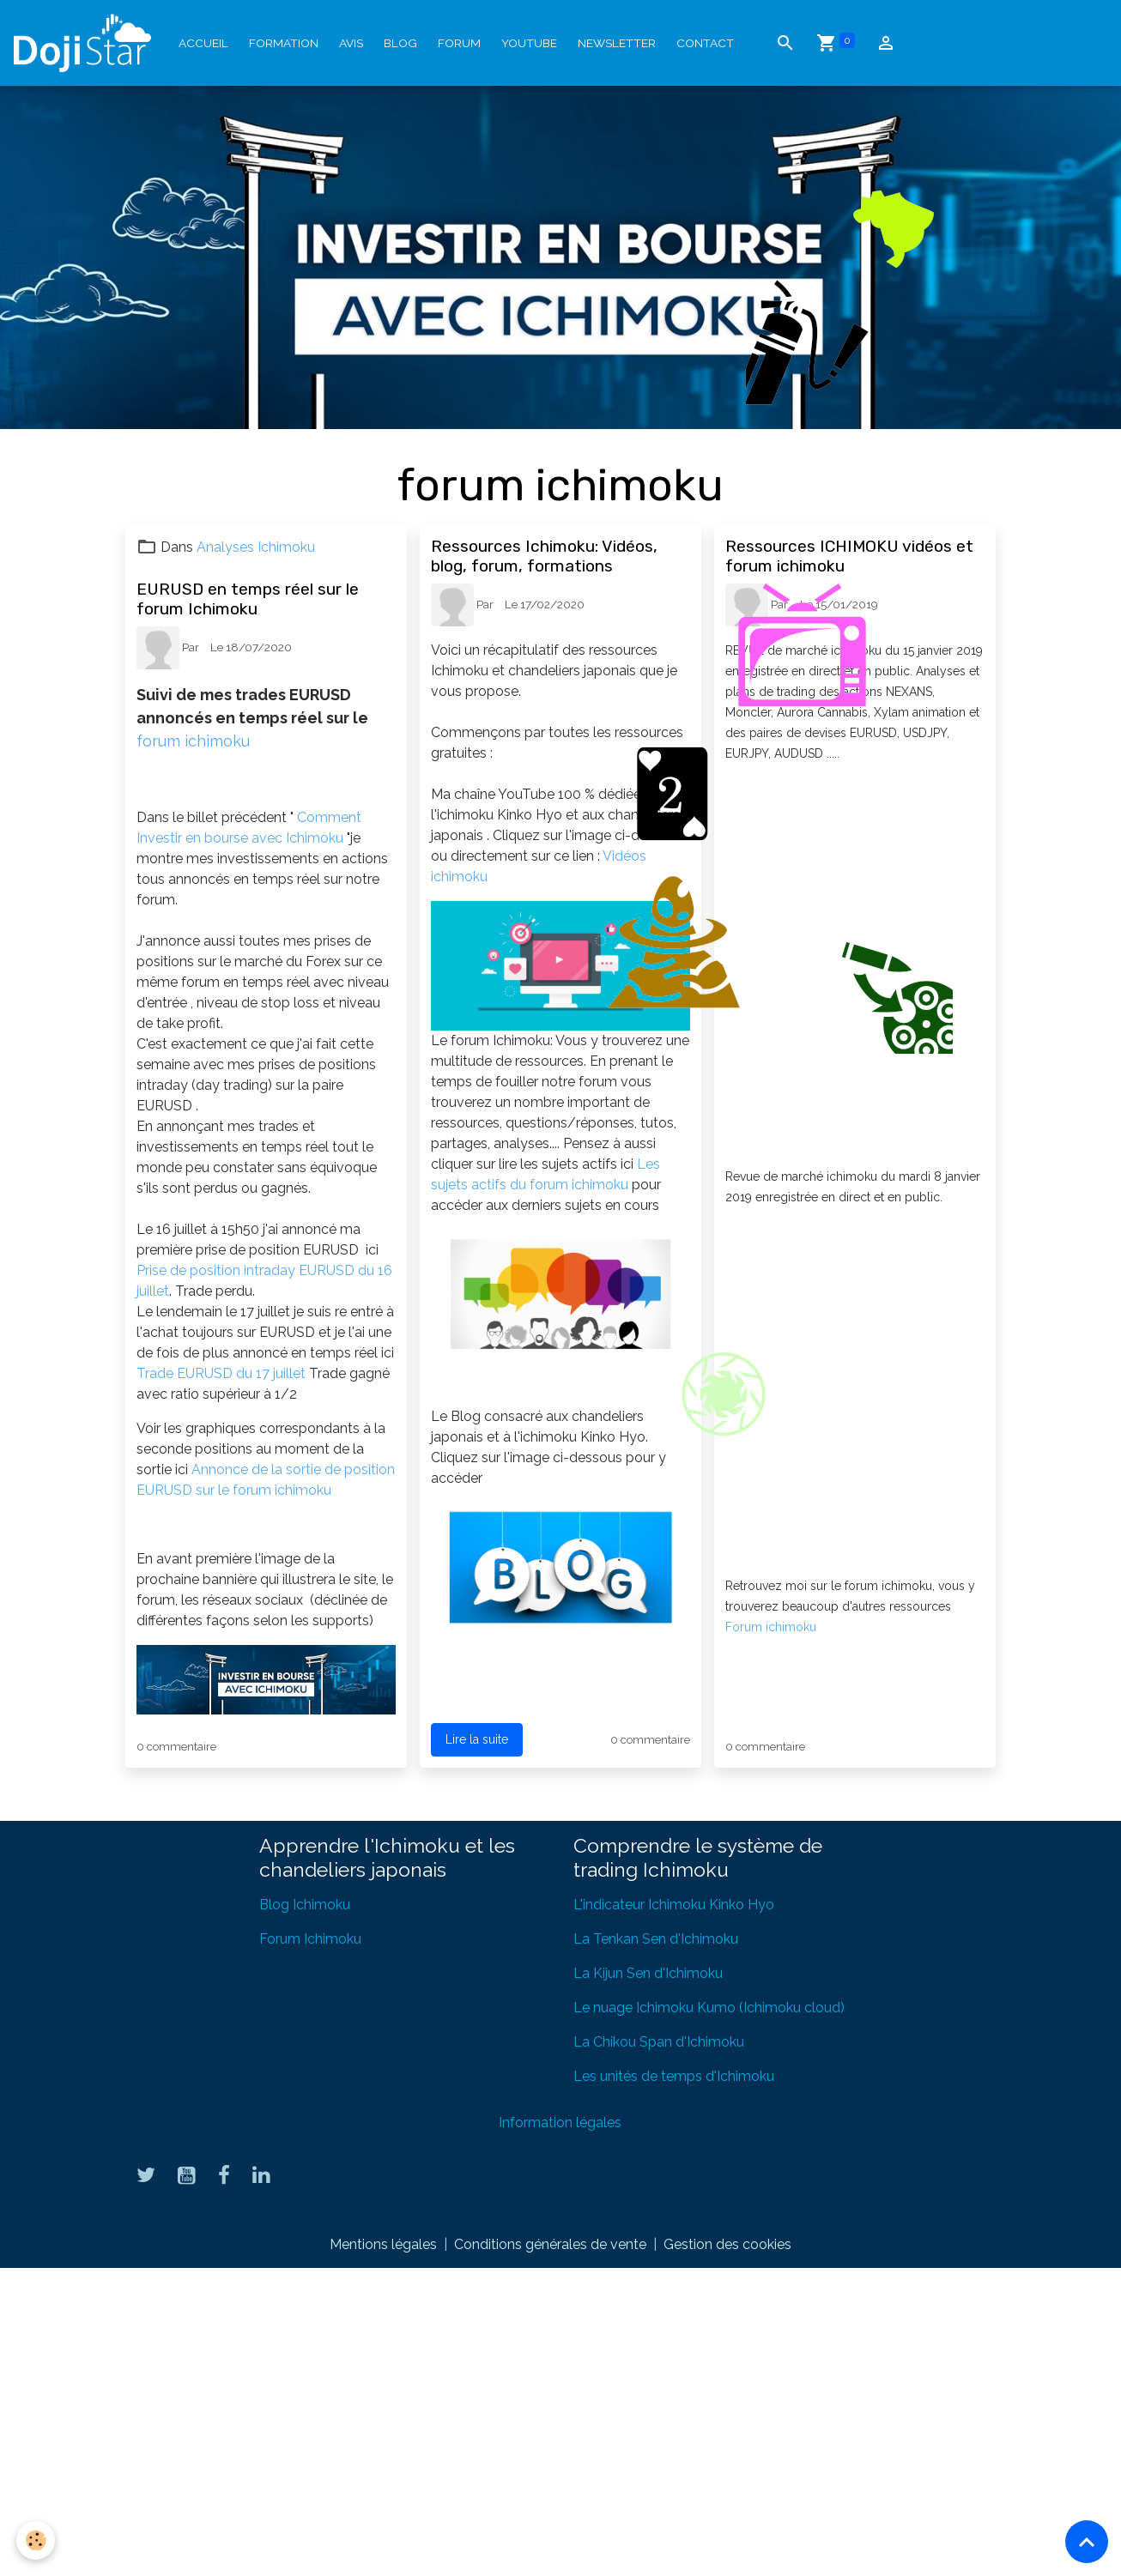  Describe the element at coordinates (802, 644) in the screenshot. I see `access tv or video streaming features` at that location.